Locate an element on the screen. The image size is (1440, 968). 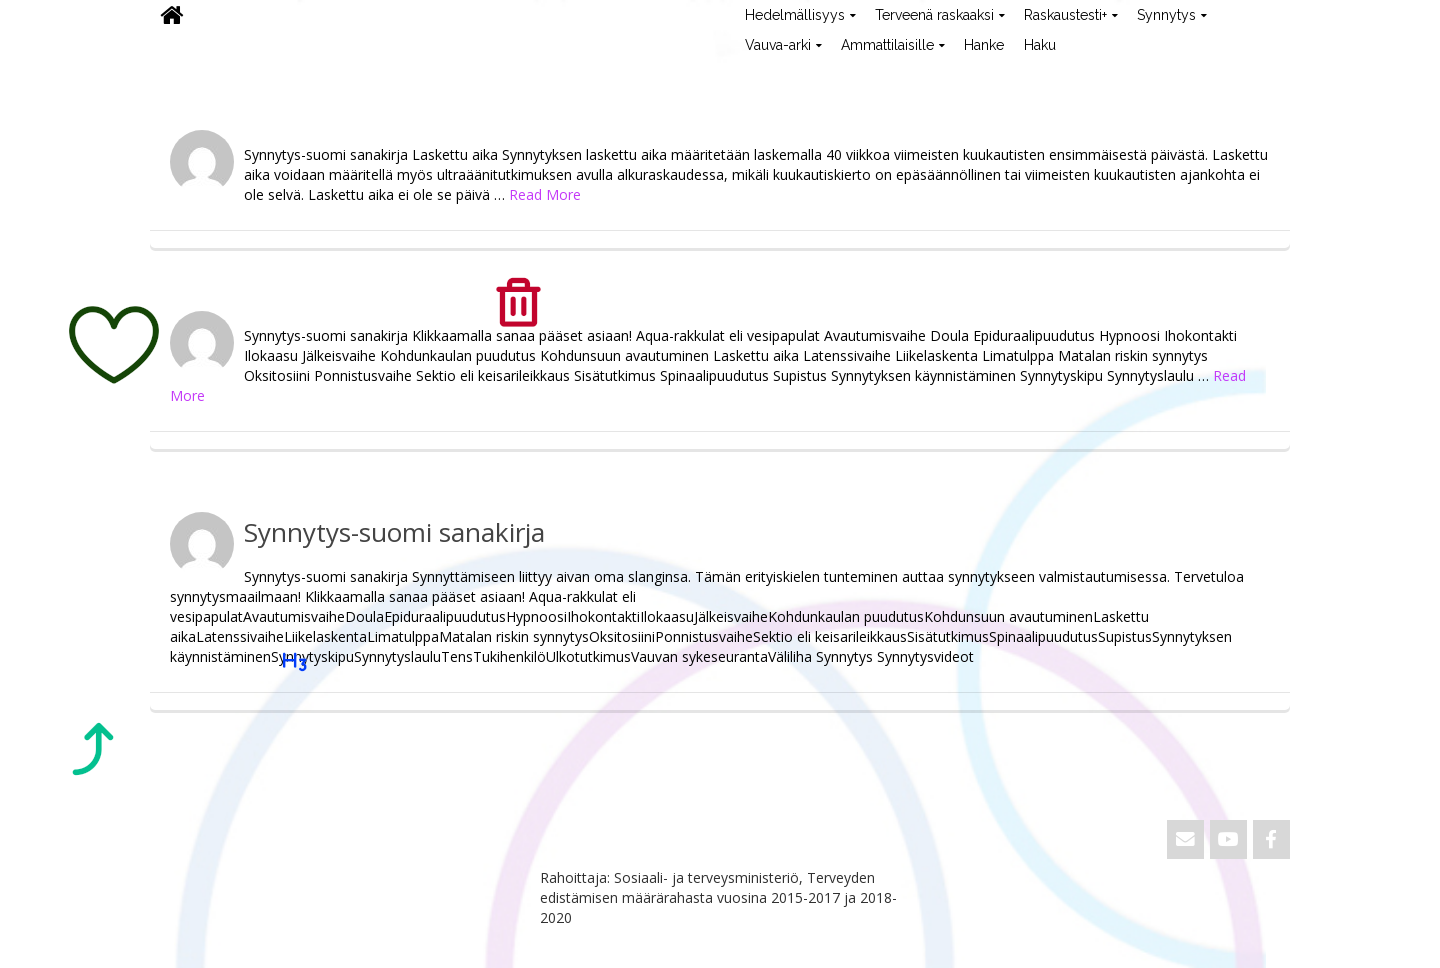
delete selected item is located at coordinates (518, 304).